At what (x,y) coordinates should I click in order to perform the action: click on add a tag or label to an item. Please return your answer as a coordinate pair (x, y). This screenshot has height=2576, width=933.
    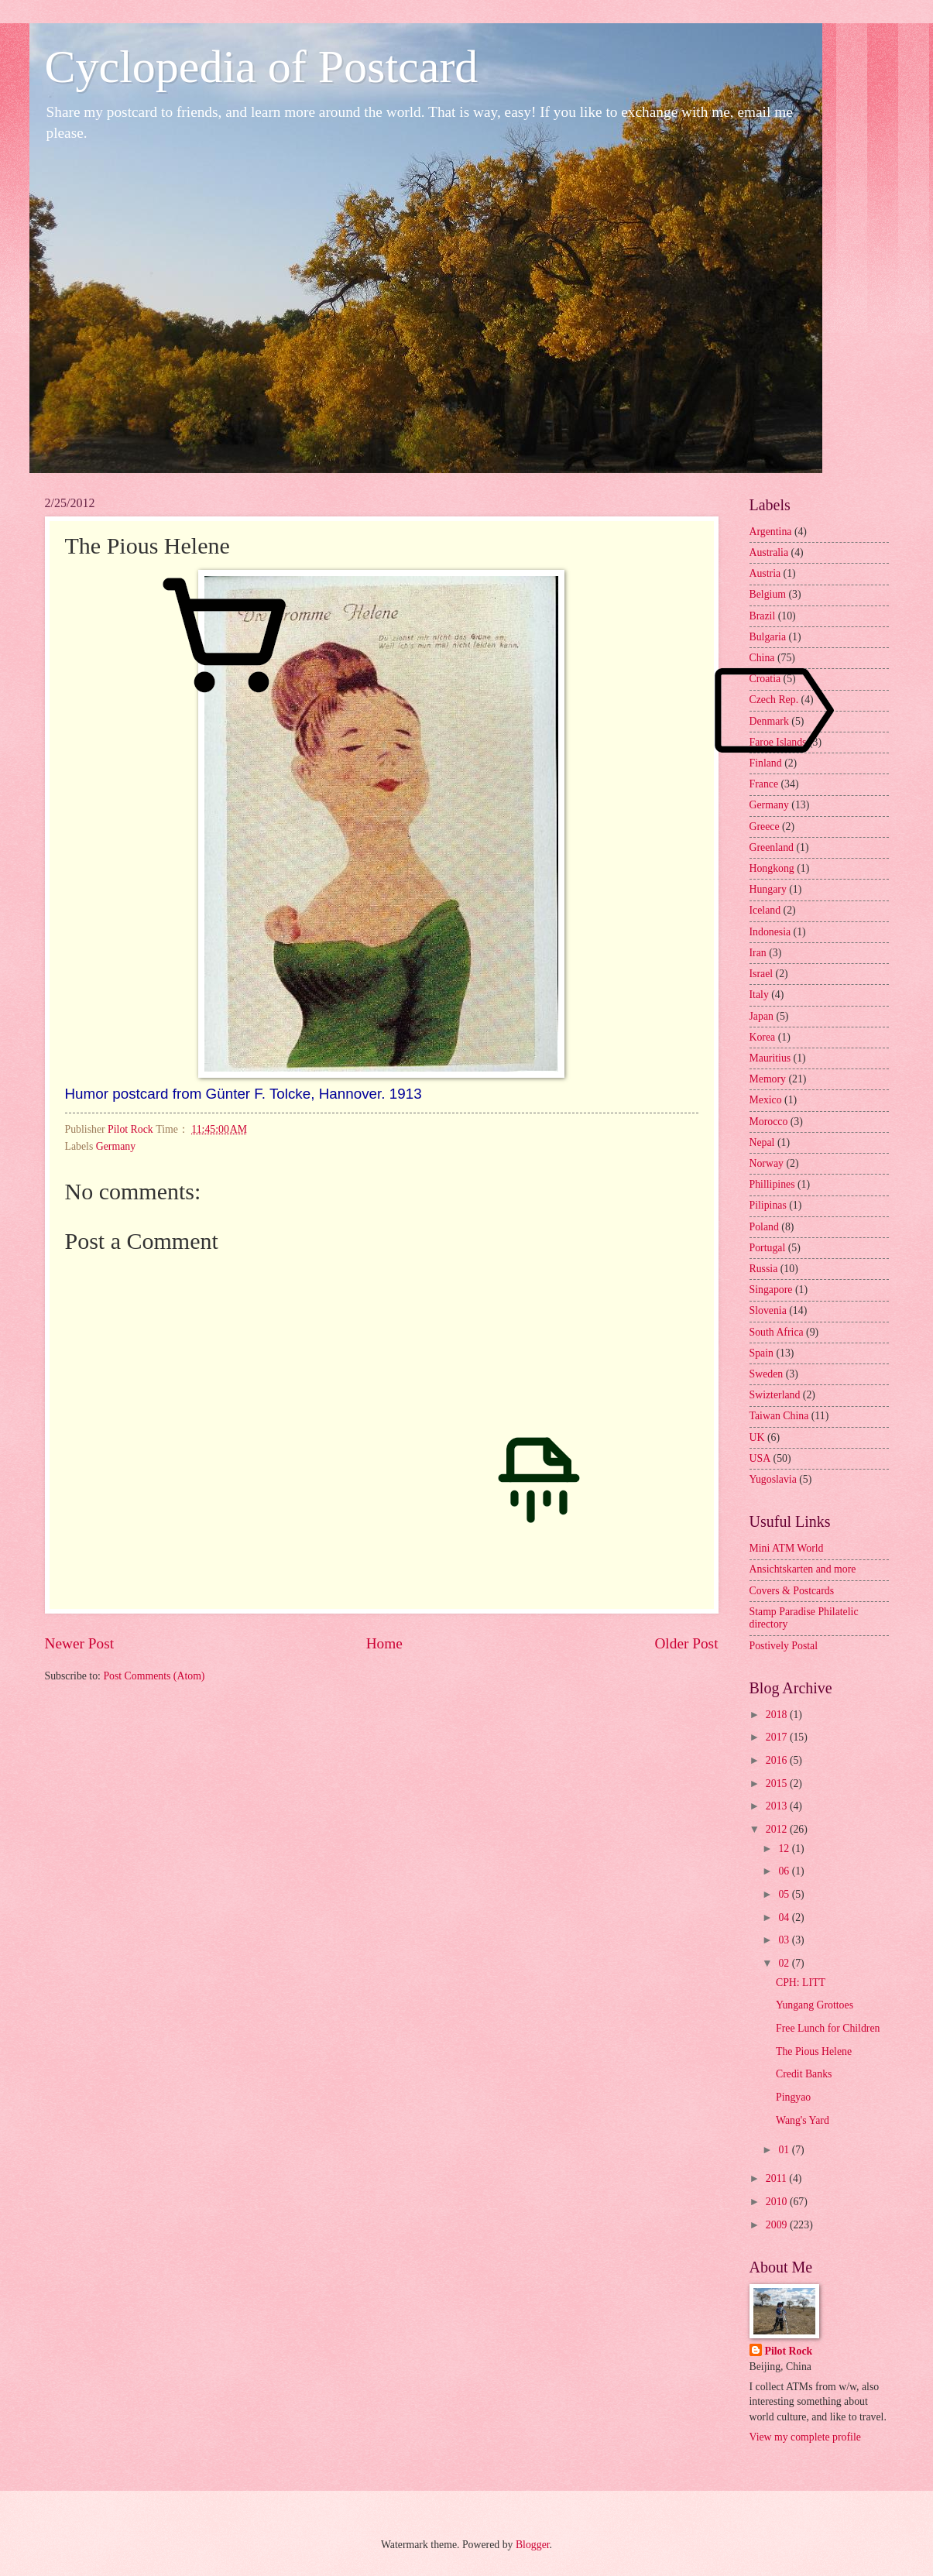
    Looking at the image, I should click on (770, 710).